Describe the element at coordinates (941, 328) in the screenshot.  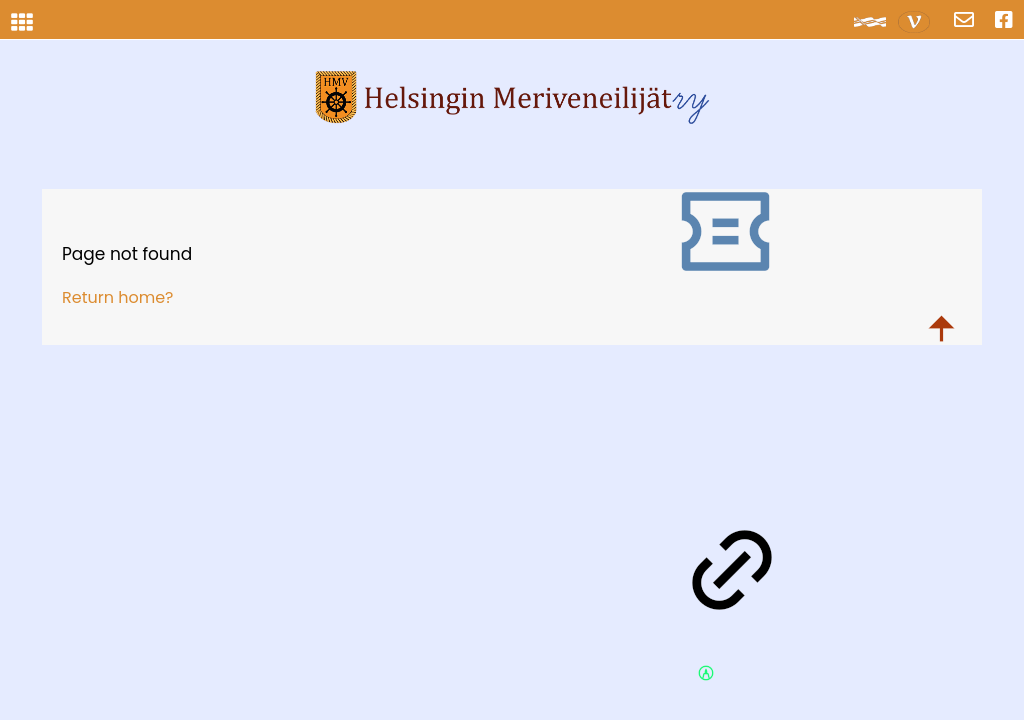
I see `scroll to top of page` at that location.